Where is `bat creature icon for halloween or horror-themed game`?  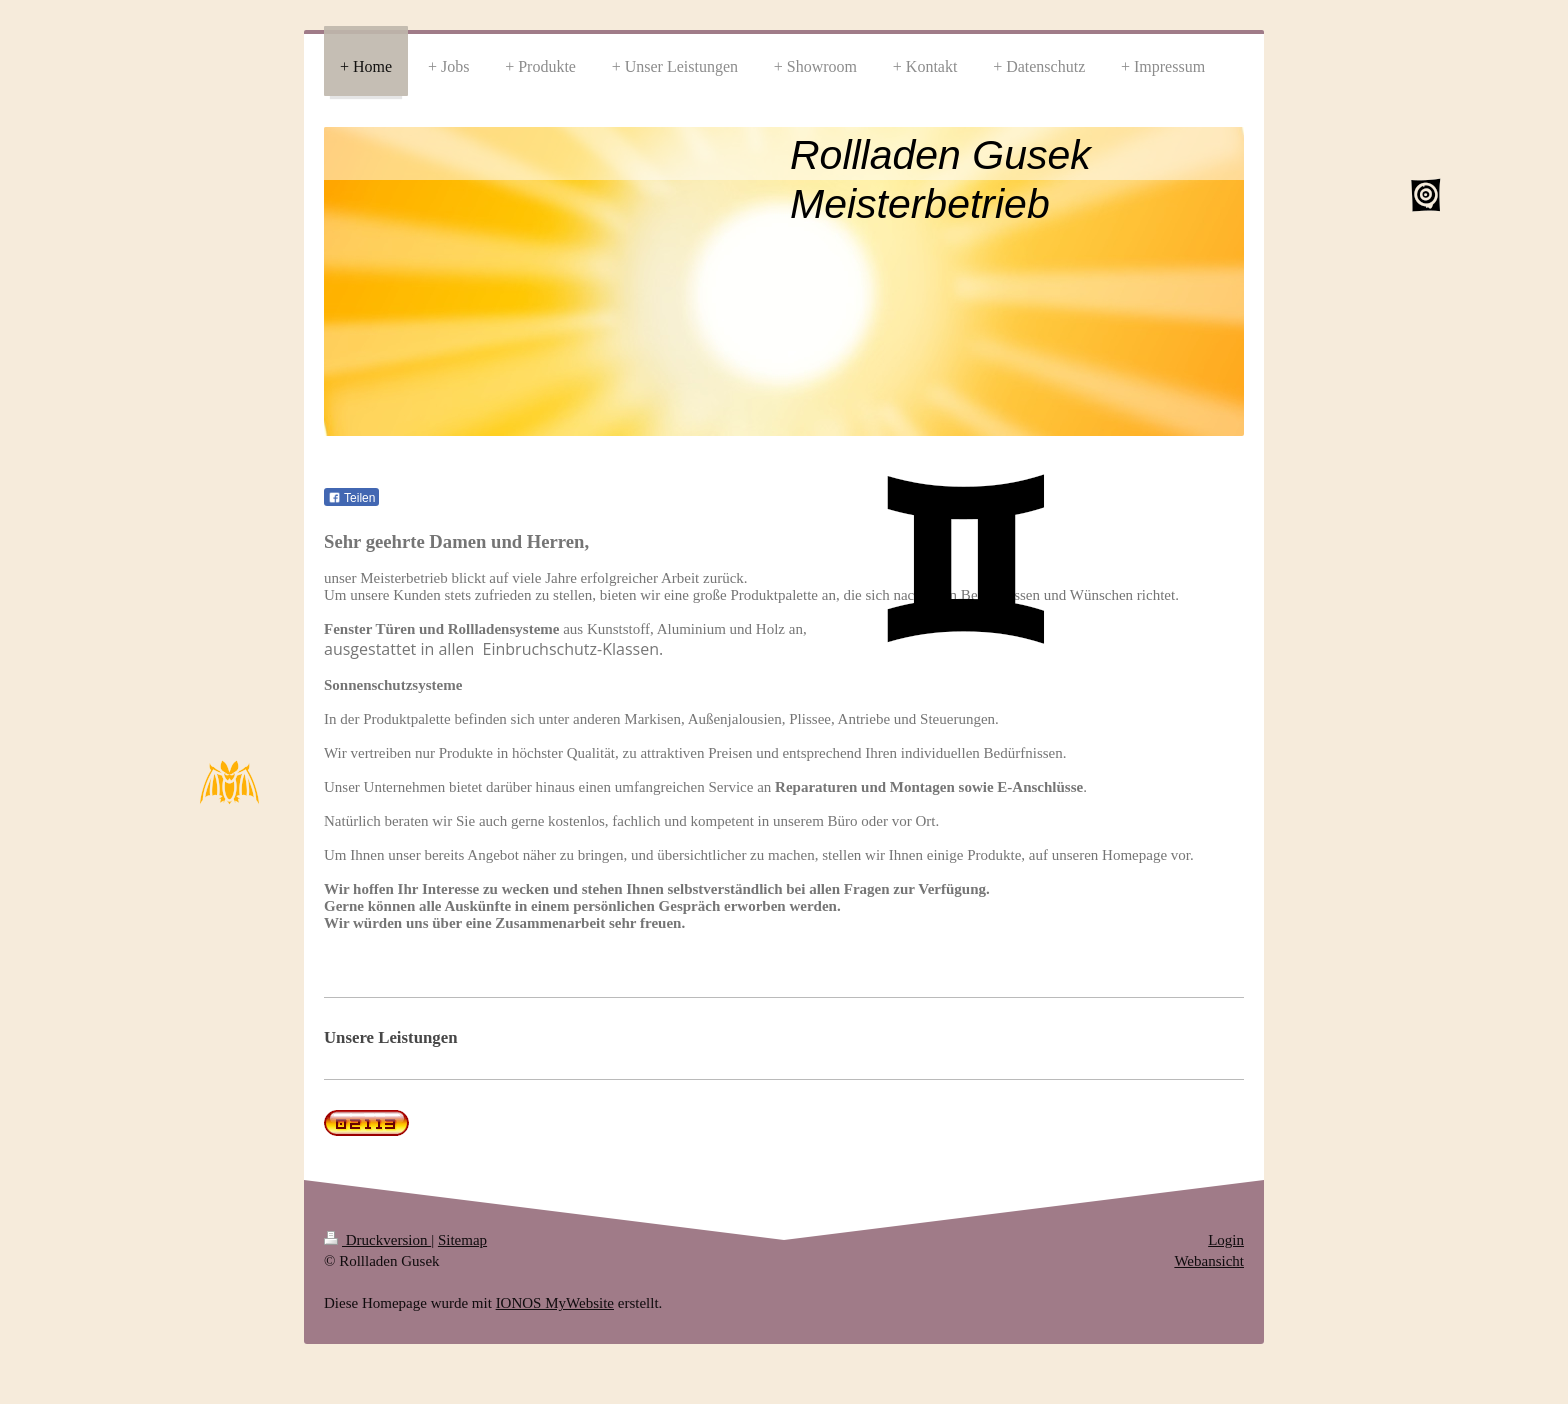 bat creature icon for halloween or horror-themed game is located at coordinates (229, 782).